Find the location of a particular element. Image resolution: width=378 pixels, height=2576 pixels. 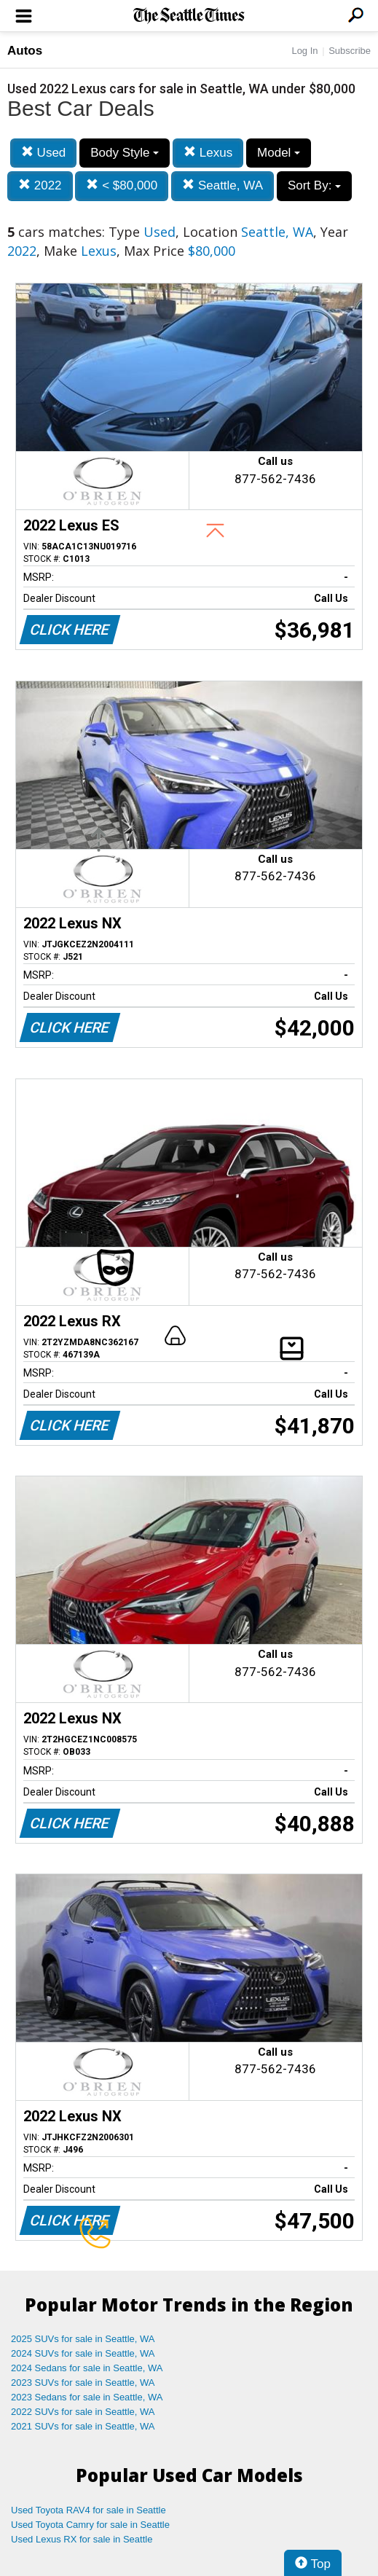

make an outgoing call is located at coordinates (95, 2232).